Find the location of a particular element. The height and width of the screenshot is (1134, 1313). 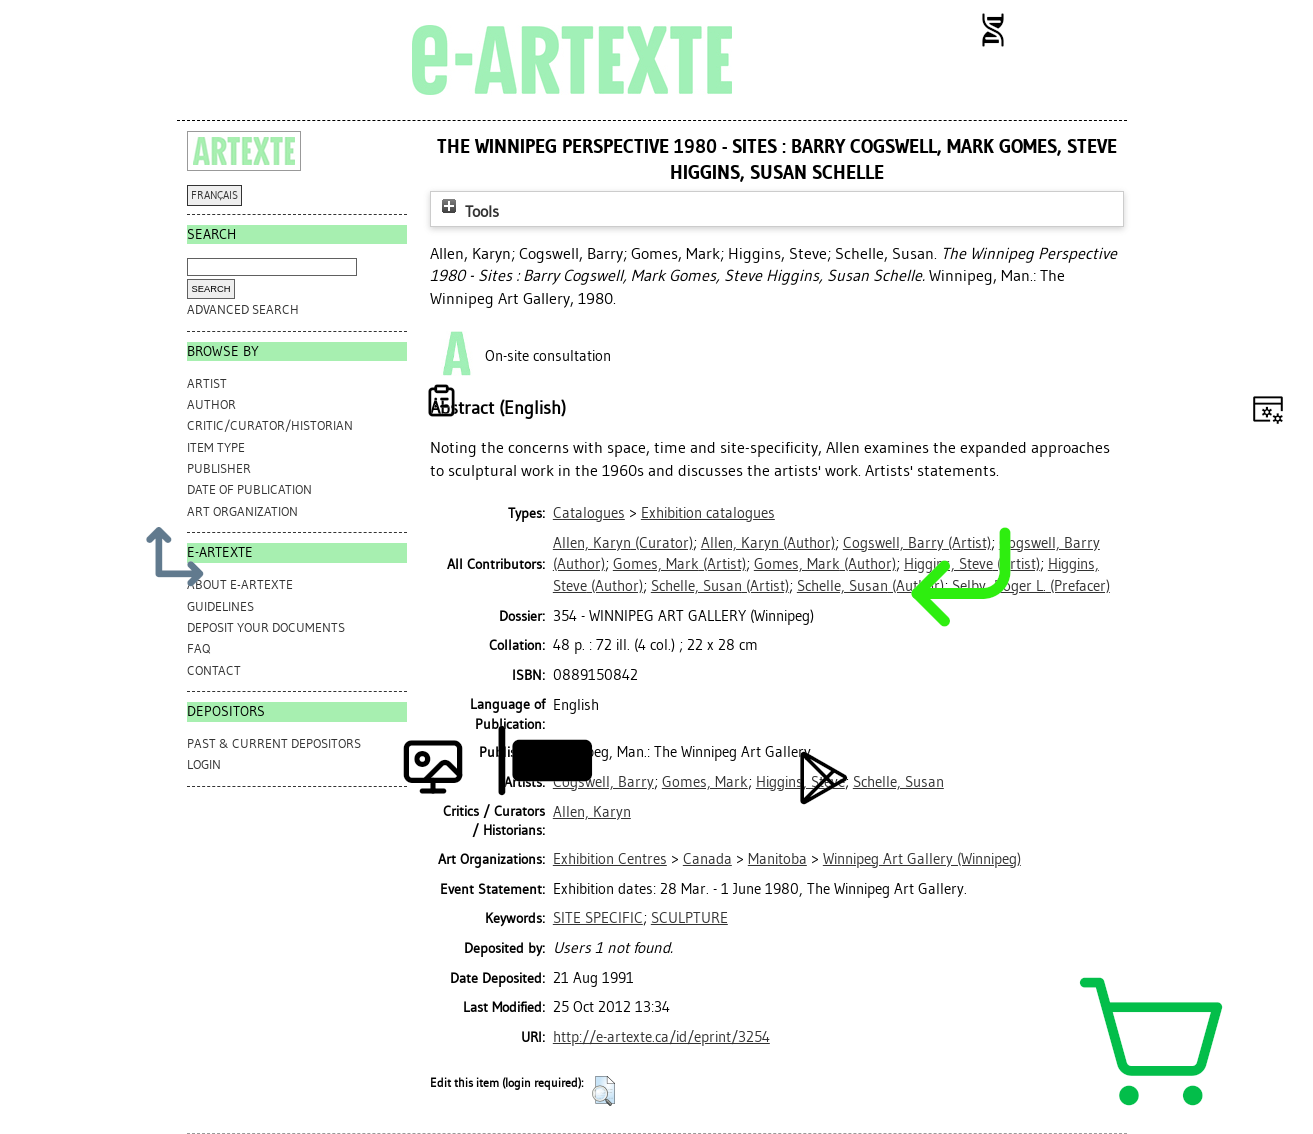

change desktop wallpaper is located at coordinates (433, 767).